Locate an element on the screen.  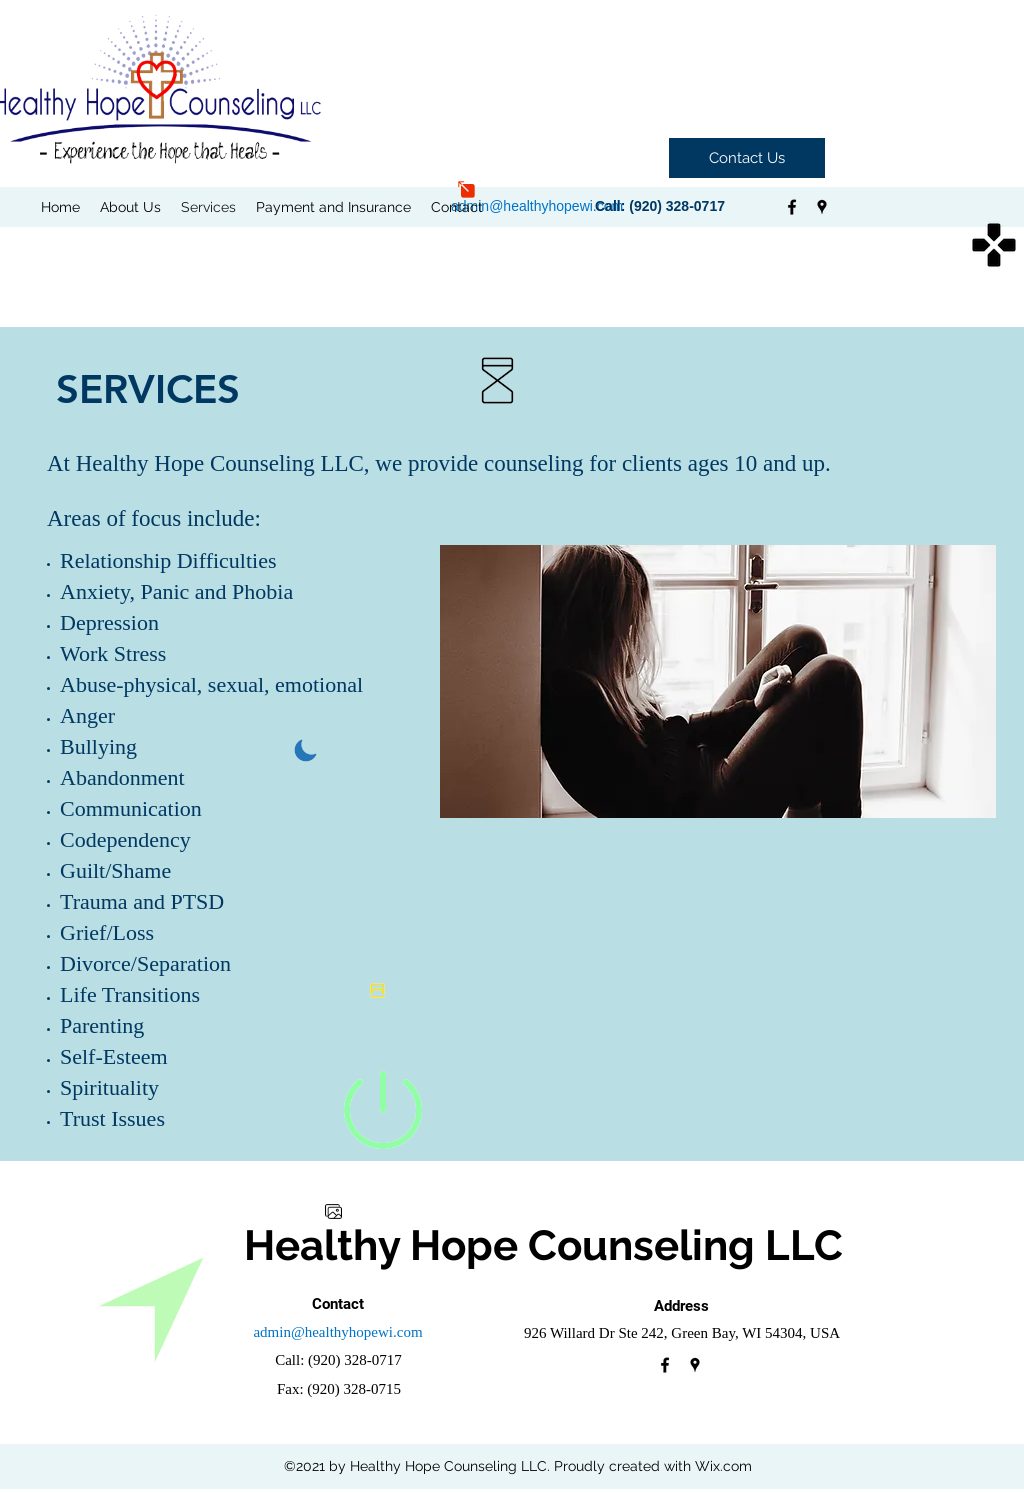
toggle dark mode is located at coordinates (305, 750).